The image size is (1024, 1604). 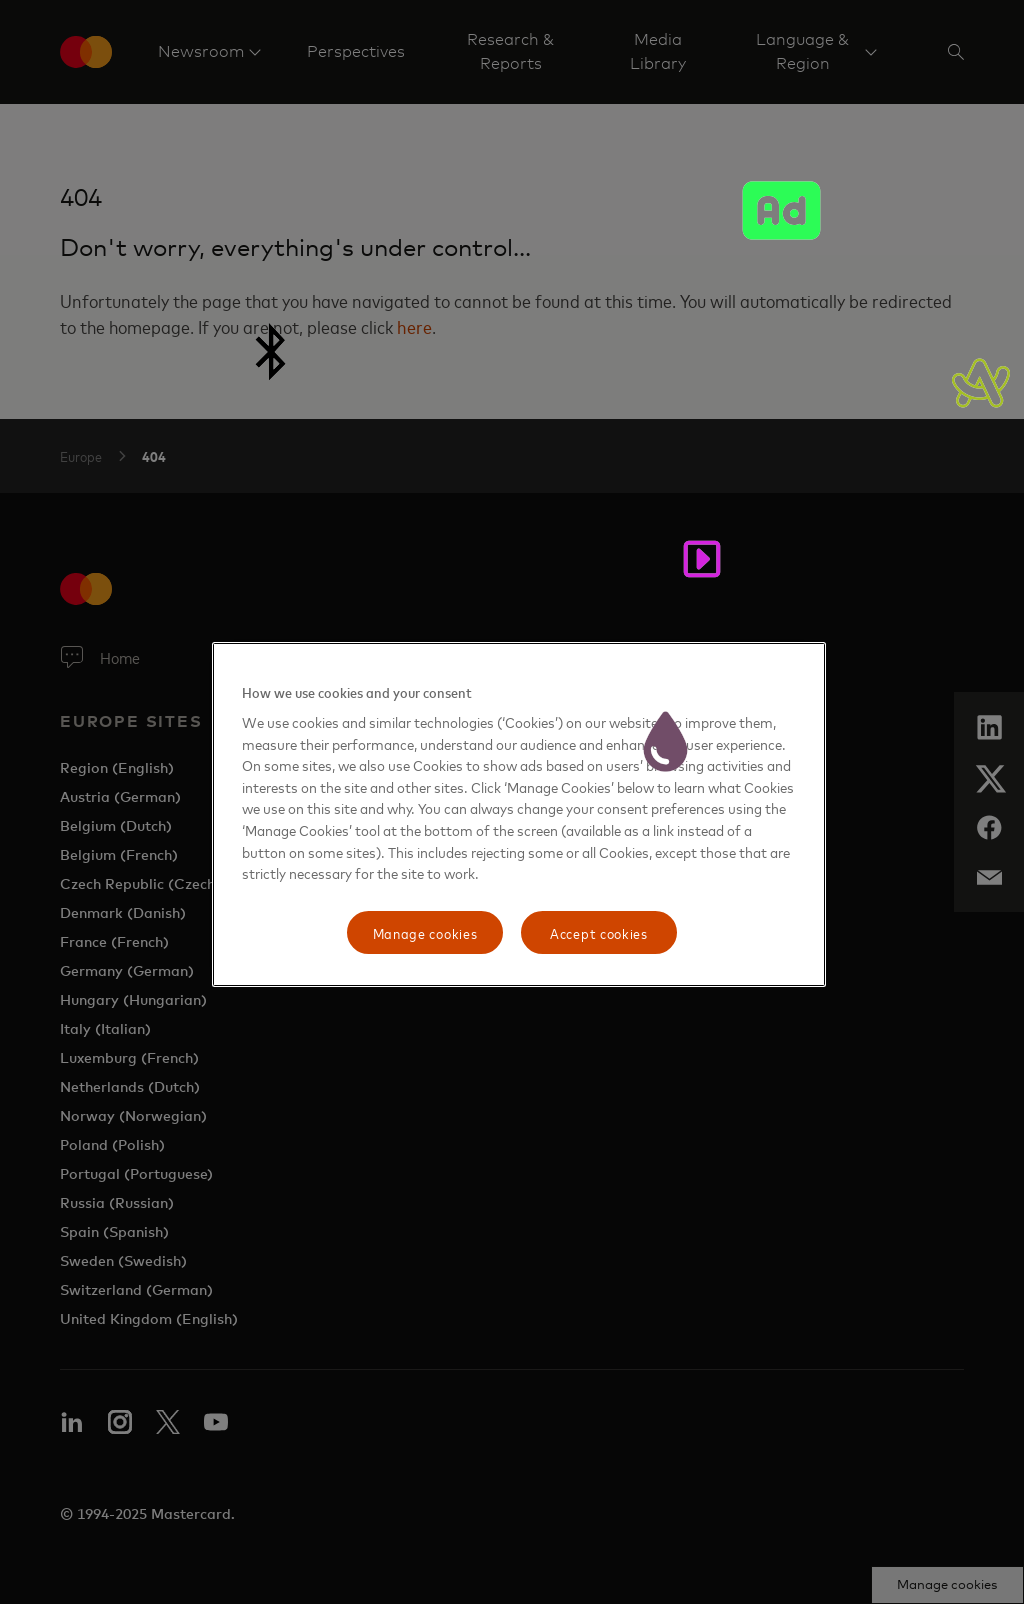 What do you see at coordinates (665, 742) in the screenshot?
I see `adjust water or hydration settings` at bounding box center [665, 742].